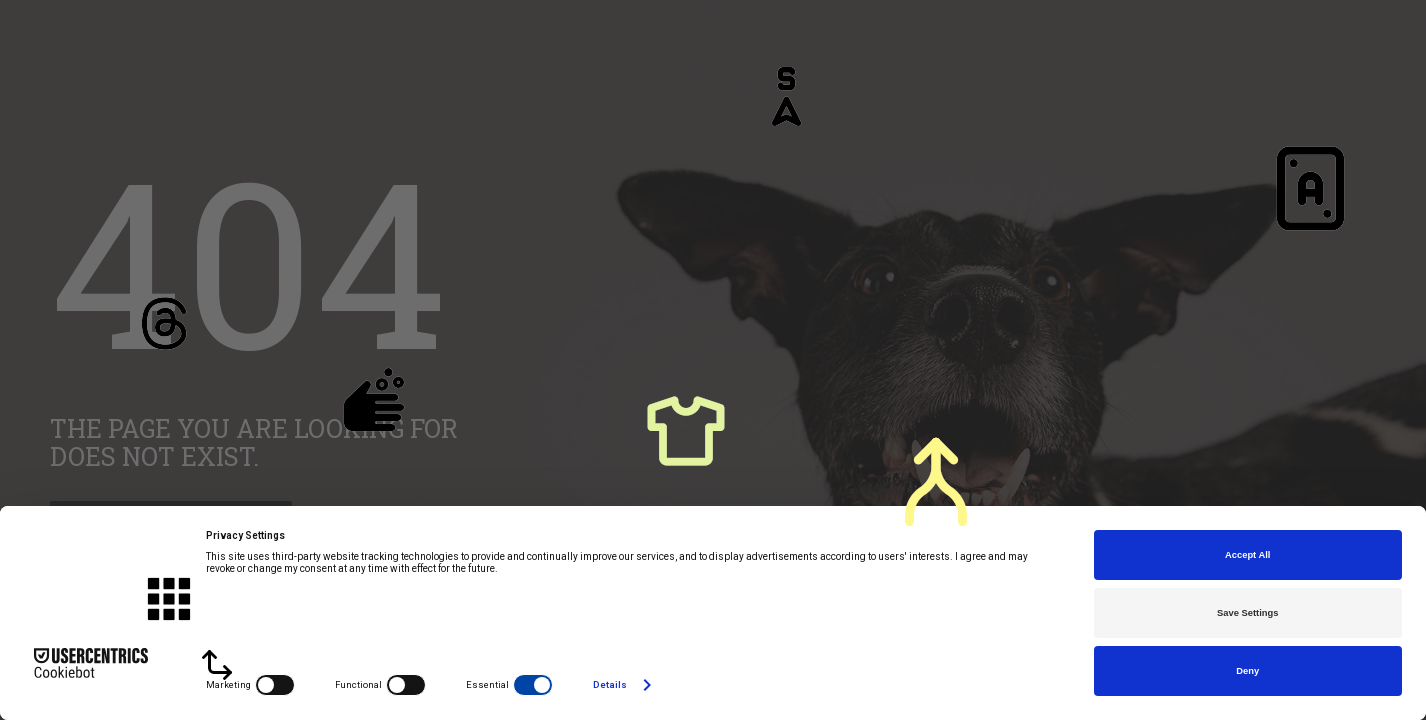 This screenshot has height=720, width=1426. I want to click on ace playing card for card game apps, so click(1310, 188).